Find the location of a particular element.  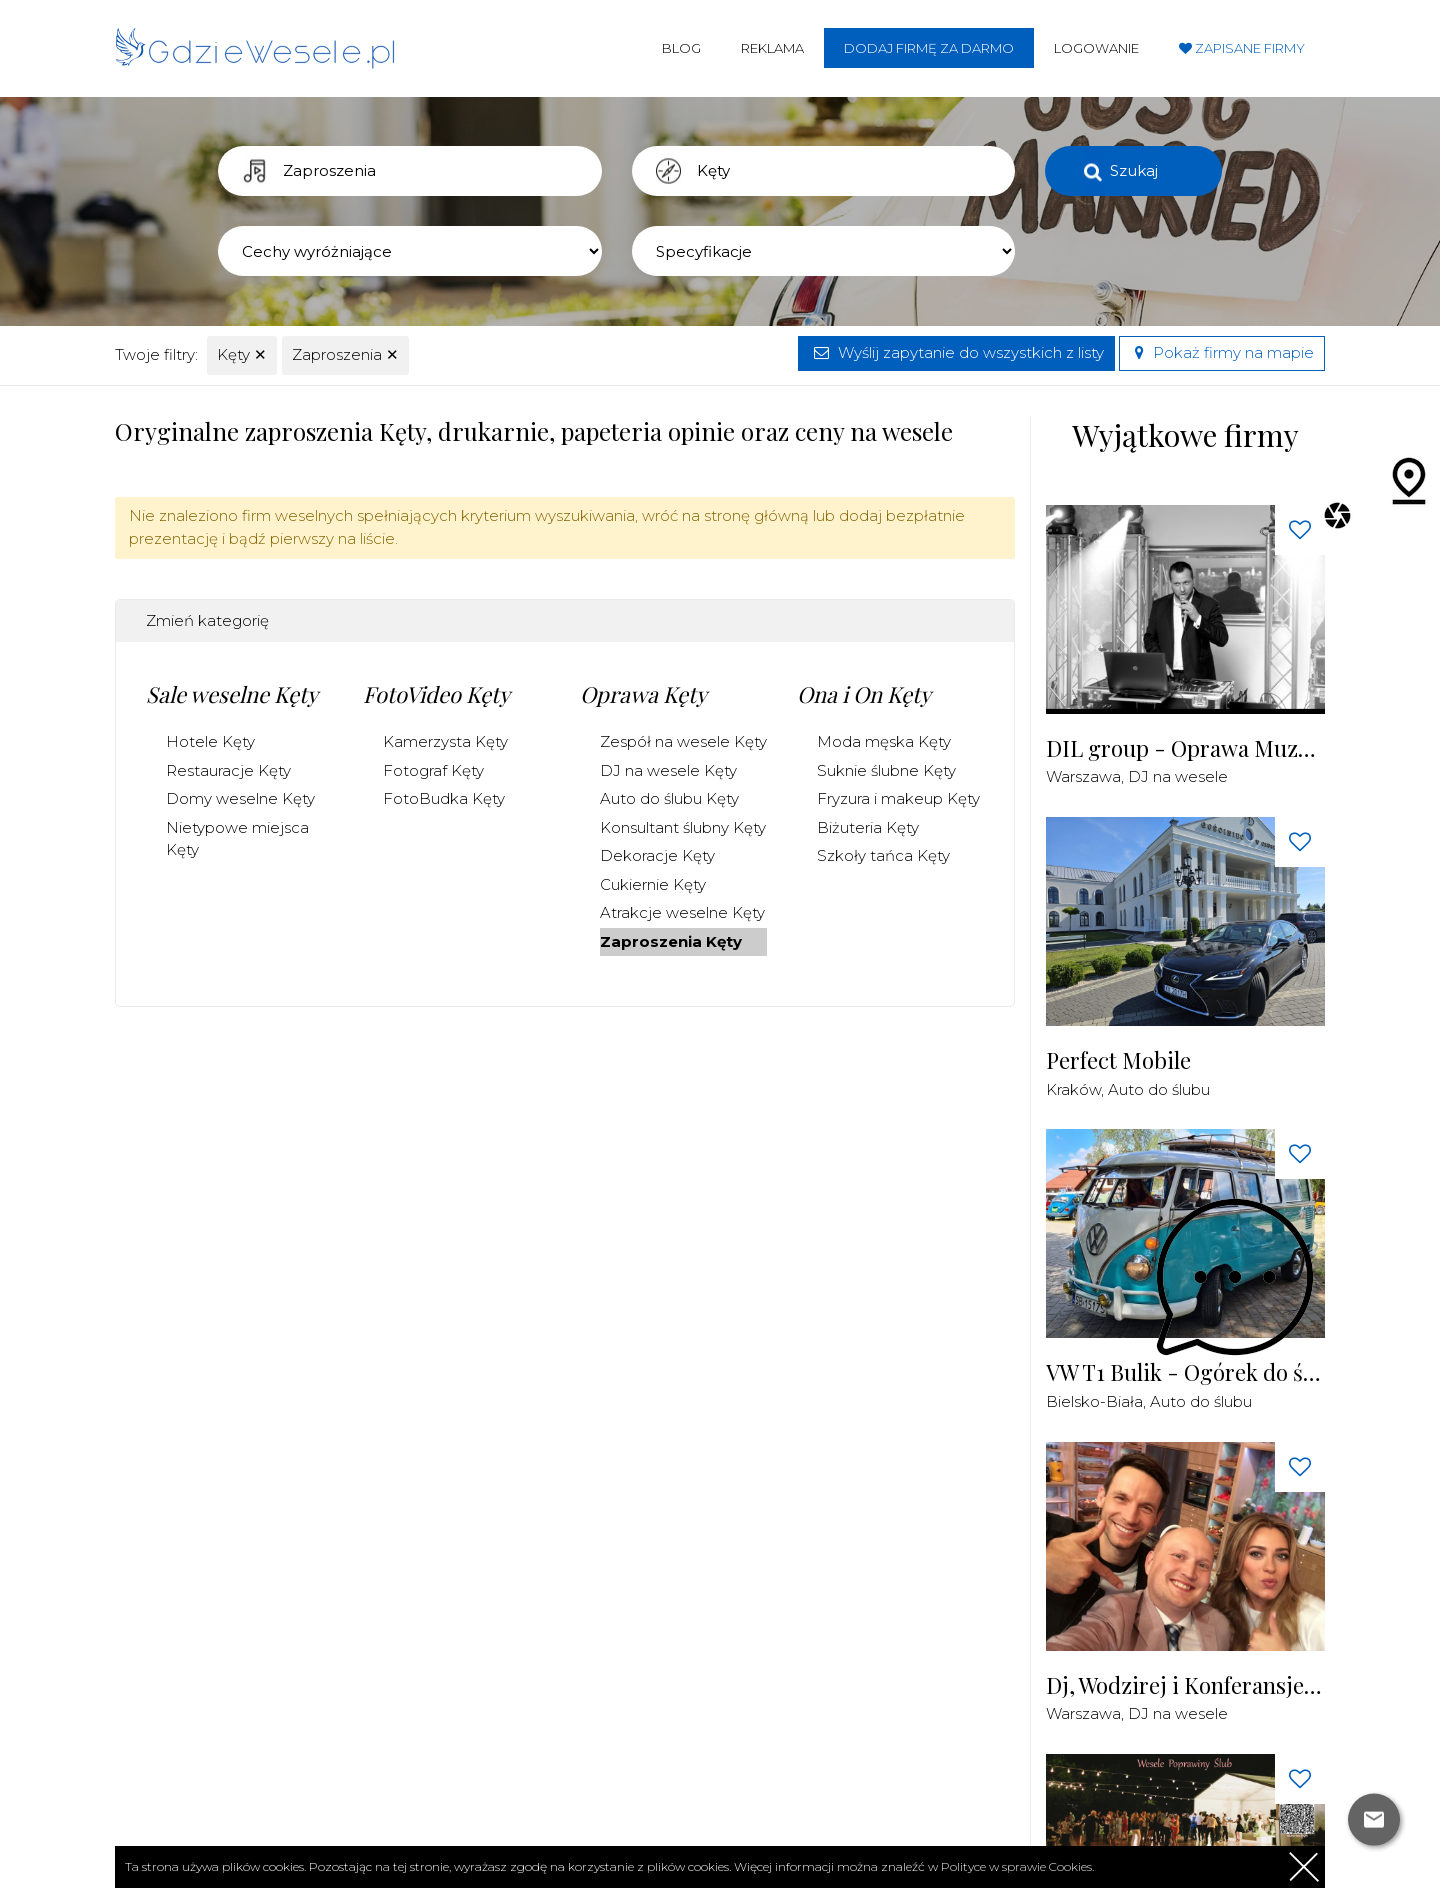

open chat or messaging is located at coordinates (1235, 1277).